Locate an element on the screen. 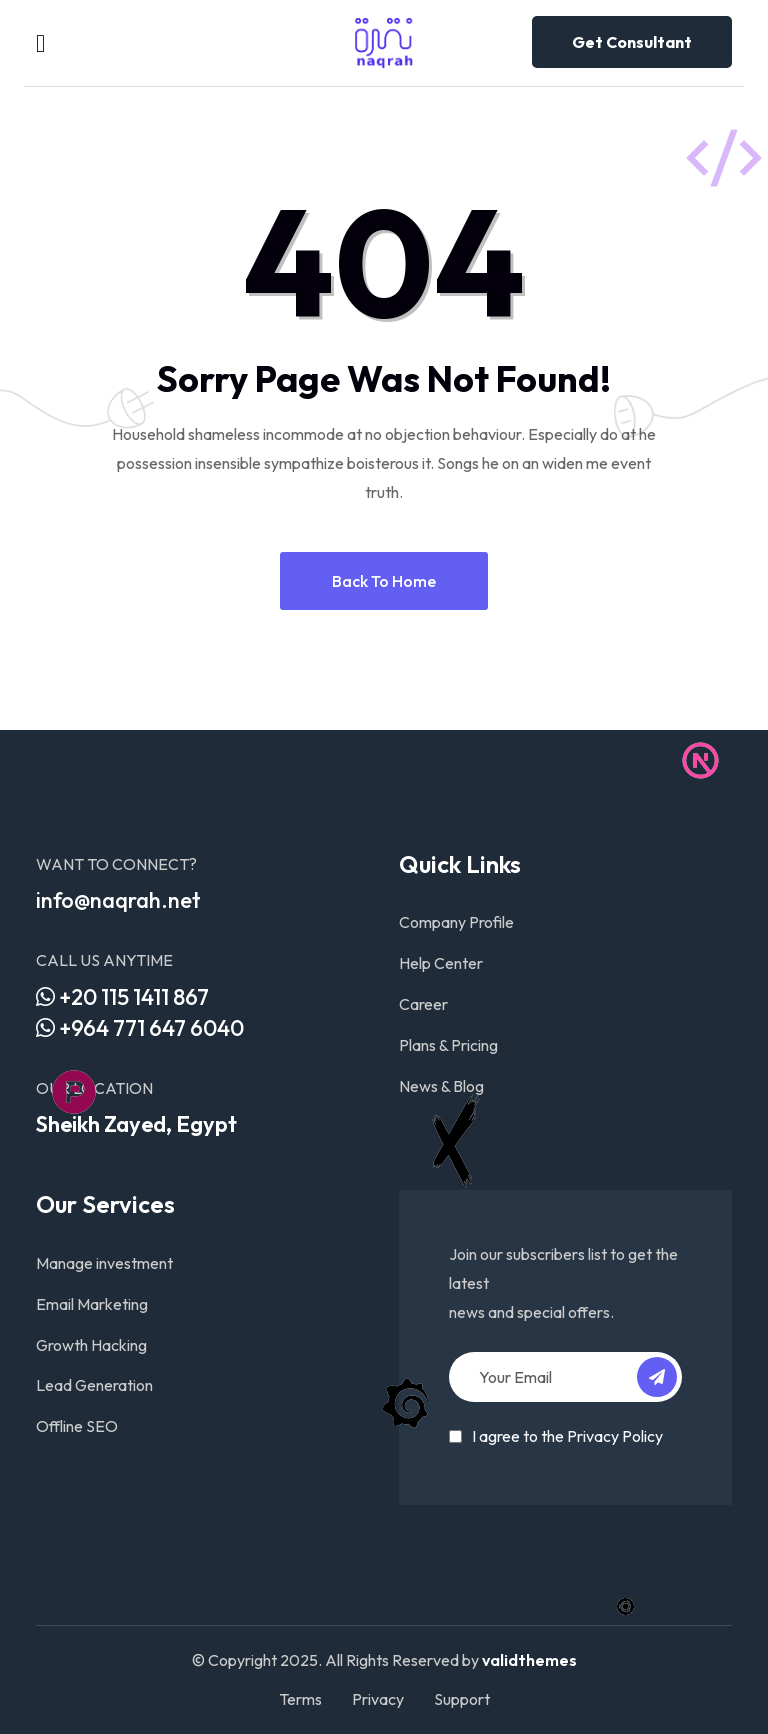 This screenshot has width=768, height=1734. visit Product Hunt website or app is located at coordinates (74, 1092).